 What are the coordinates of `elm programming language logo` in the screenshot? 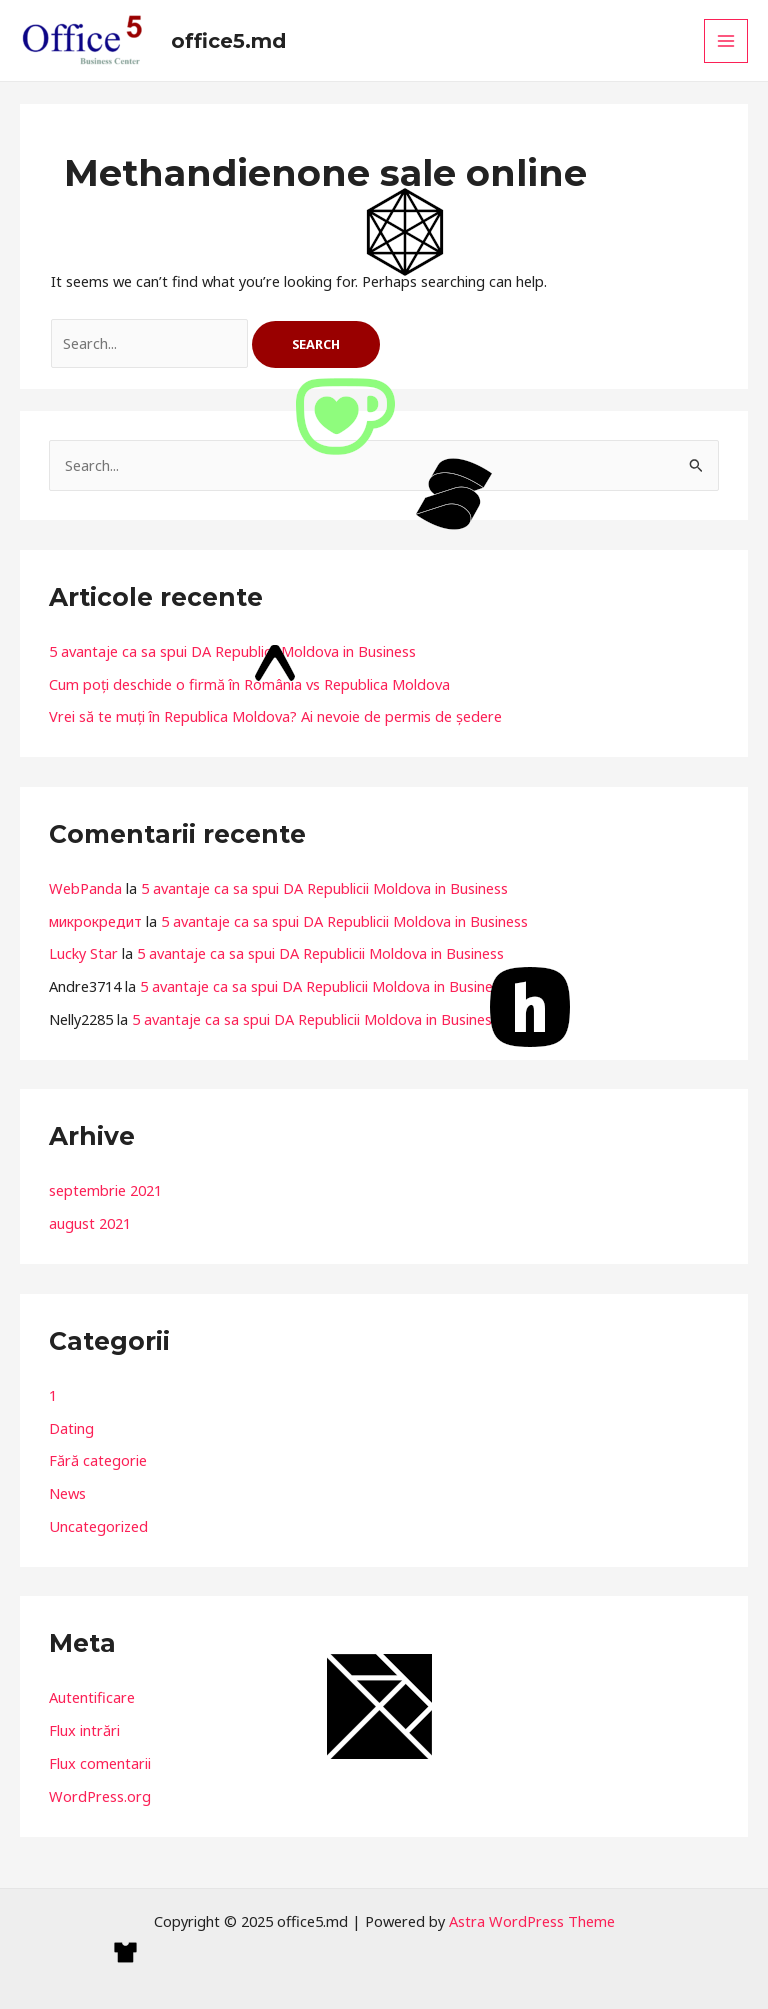 It's located at (379, 1706).